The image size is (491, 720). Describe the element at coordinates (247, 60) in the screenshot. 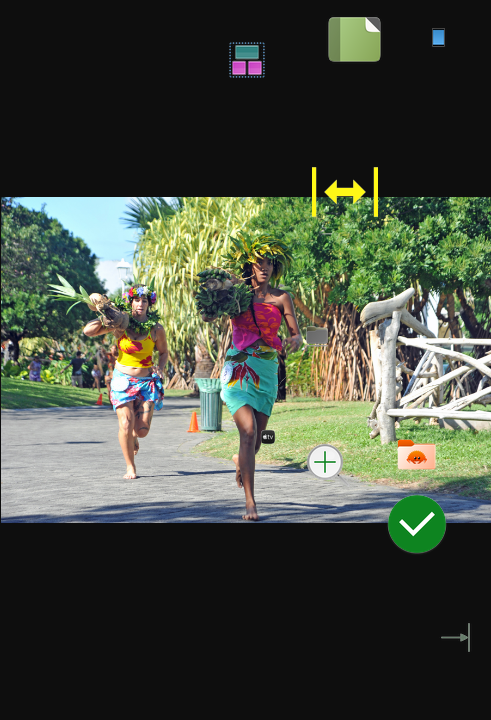

I see `select all items in the current view` at that location.